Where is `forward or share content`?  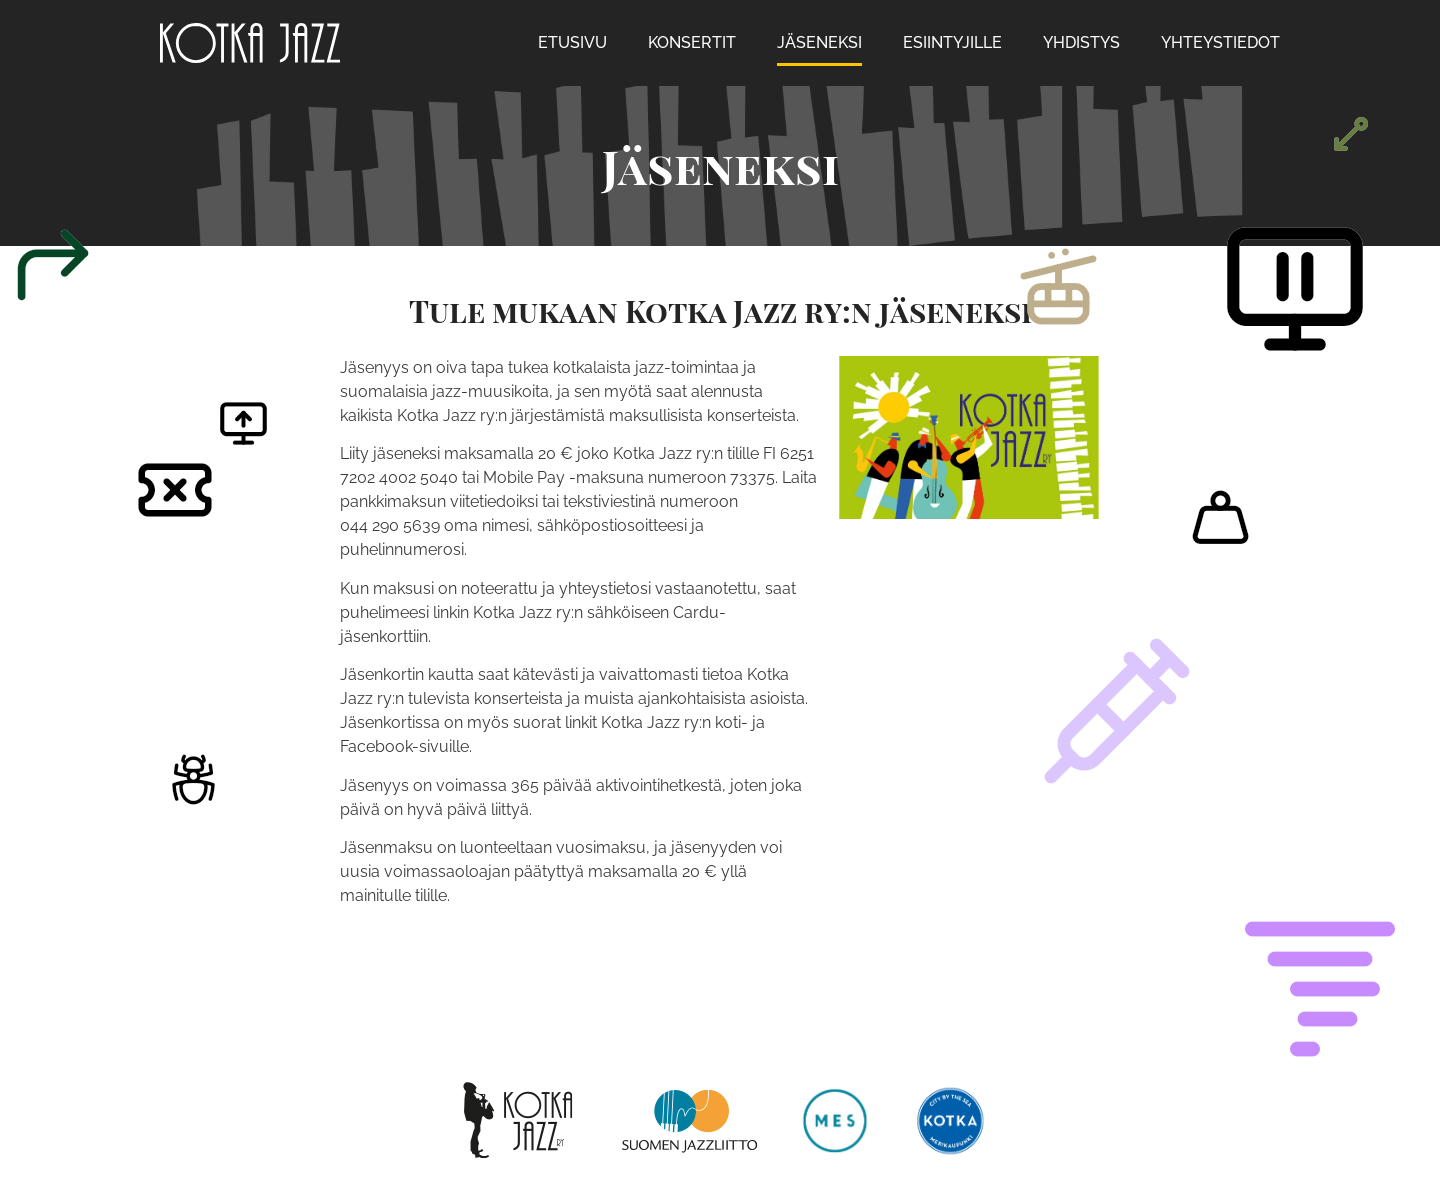
forward or share content is located at coordinates (53, 265).